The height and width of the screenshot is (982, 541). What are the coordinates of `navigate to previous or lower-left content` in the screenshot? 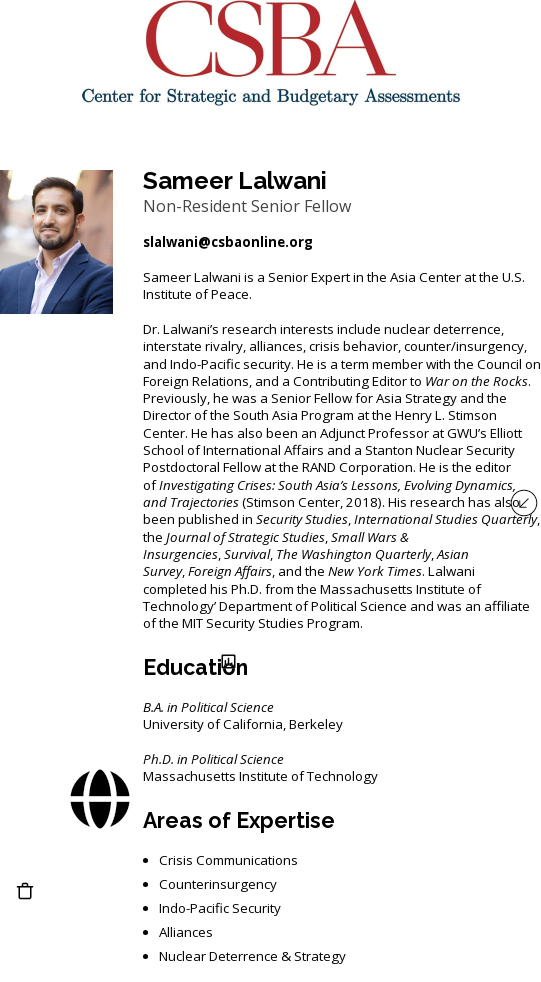 It's located at (524, 503).